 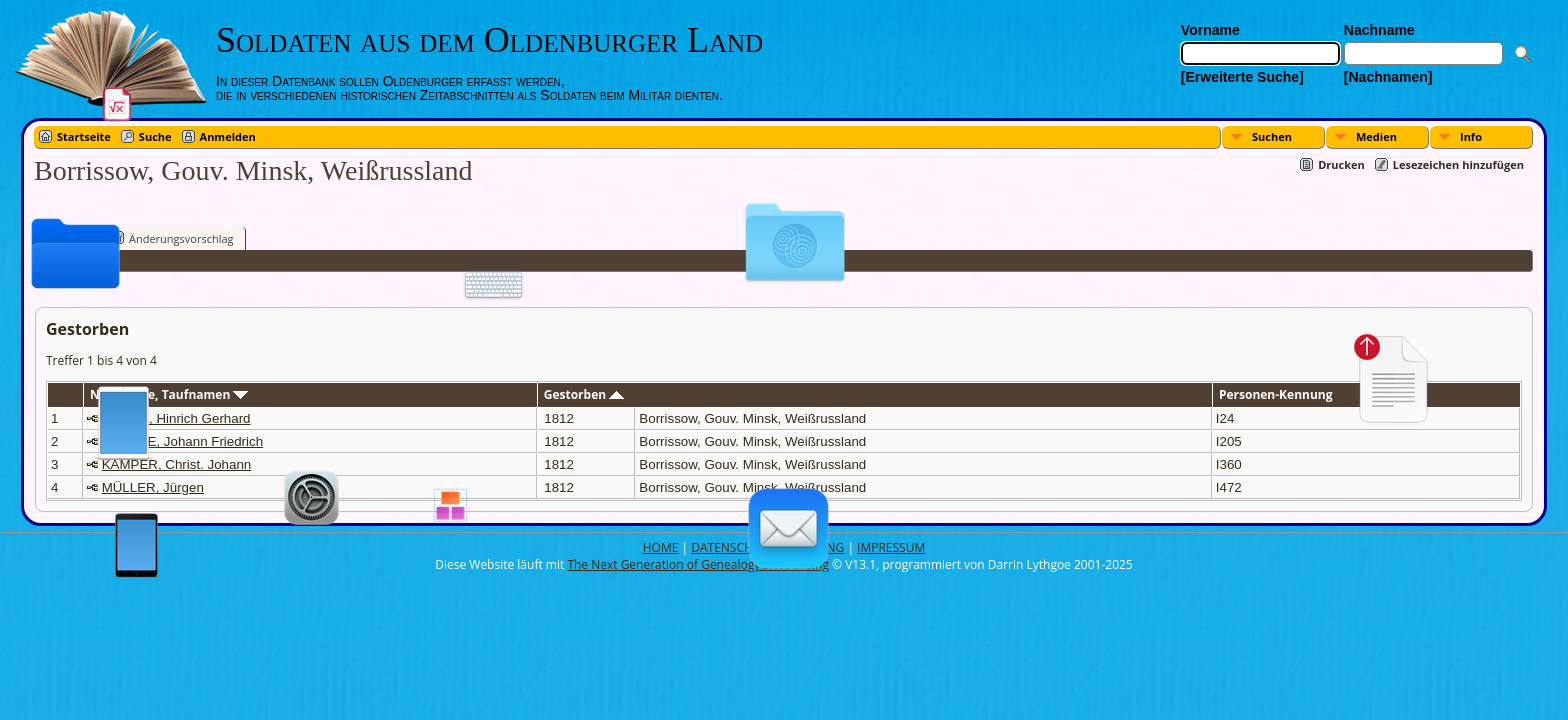 What do you see at coordinates (1393, 379) in the screenshot?
I see `send or share a document` at bounding box center [1393, 379].